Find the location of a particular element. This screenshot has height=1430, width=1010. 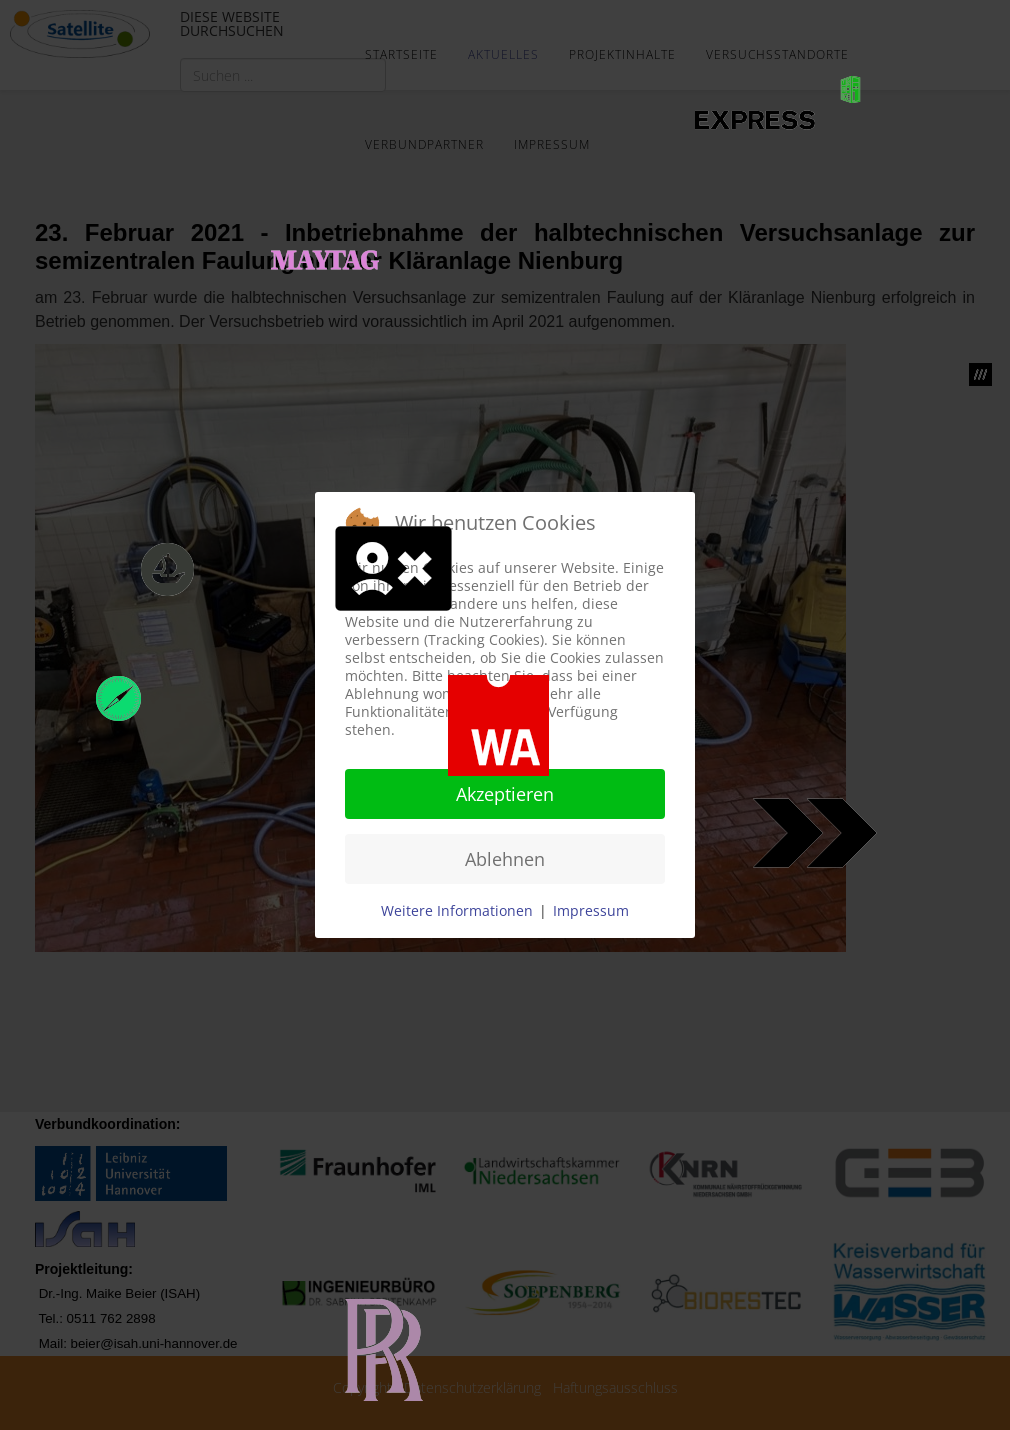

rolls-royce brand logo is located at coordinates (384, 1350).